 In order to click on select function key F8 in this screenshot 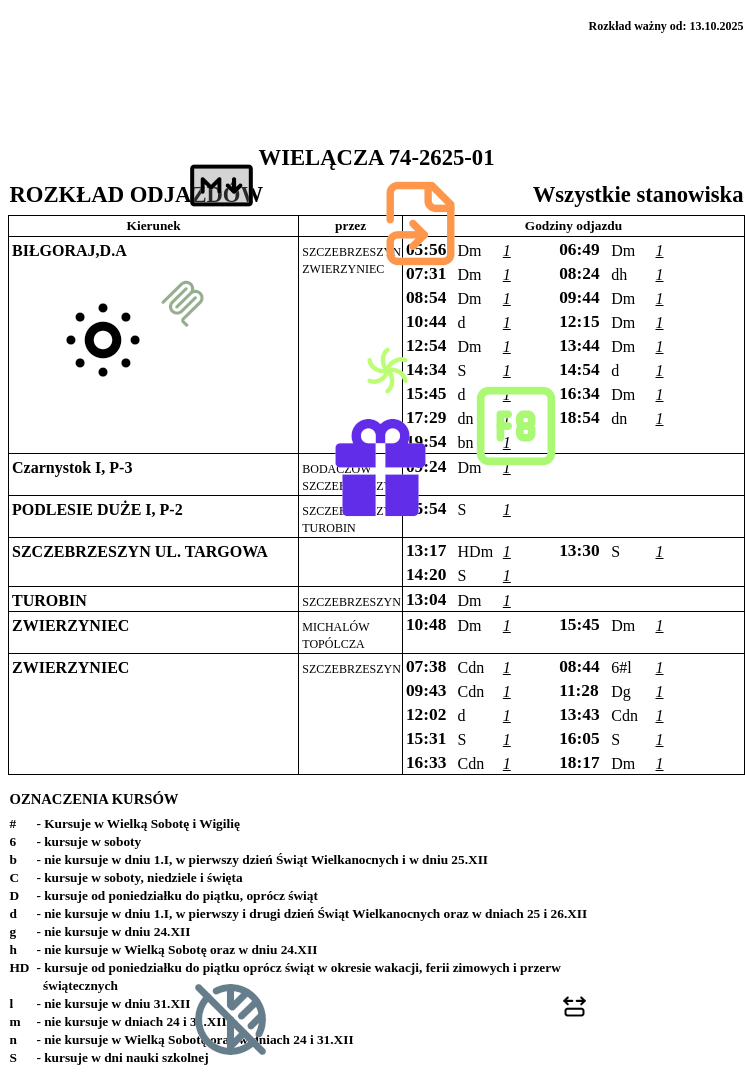, I will do `click(516, 426)`.